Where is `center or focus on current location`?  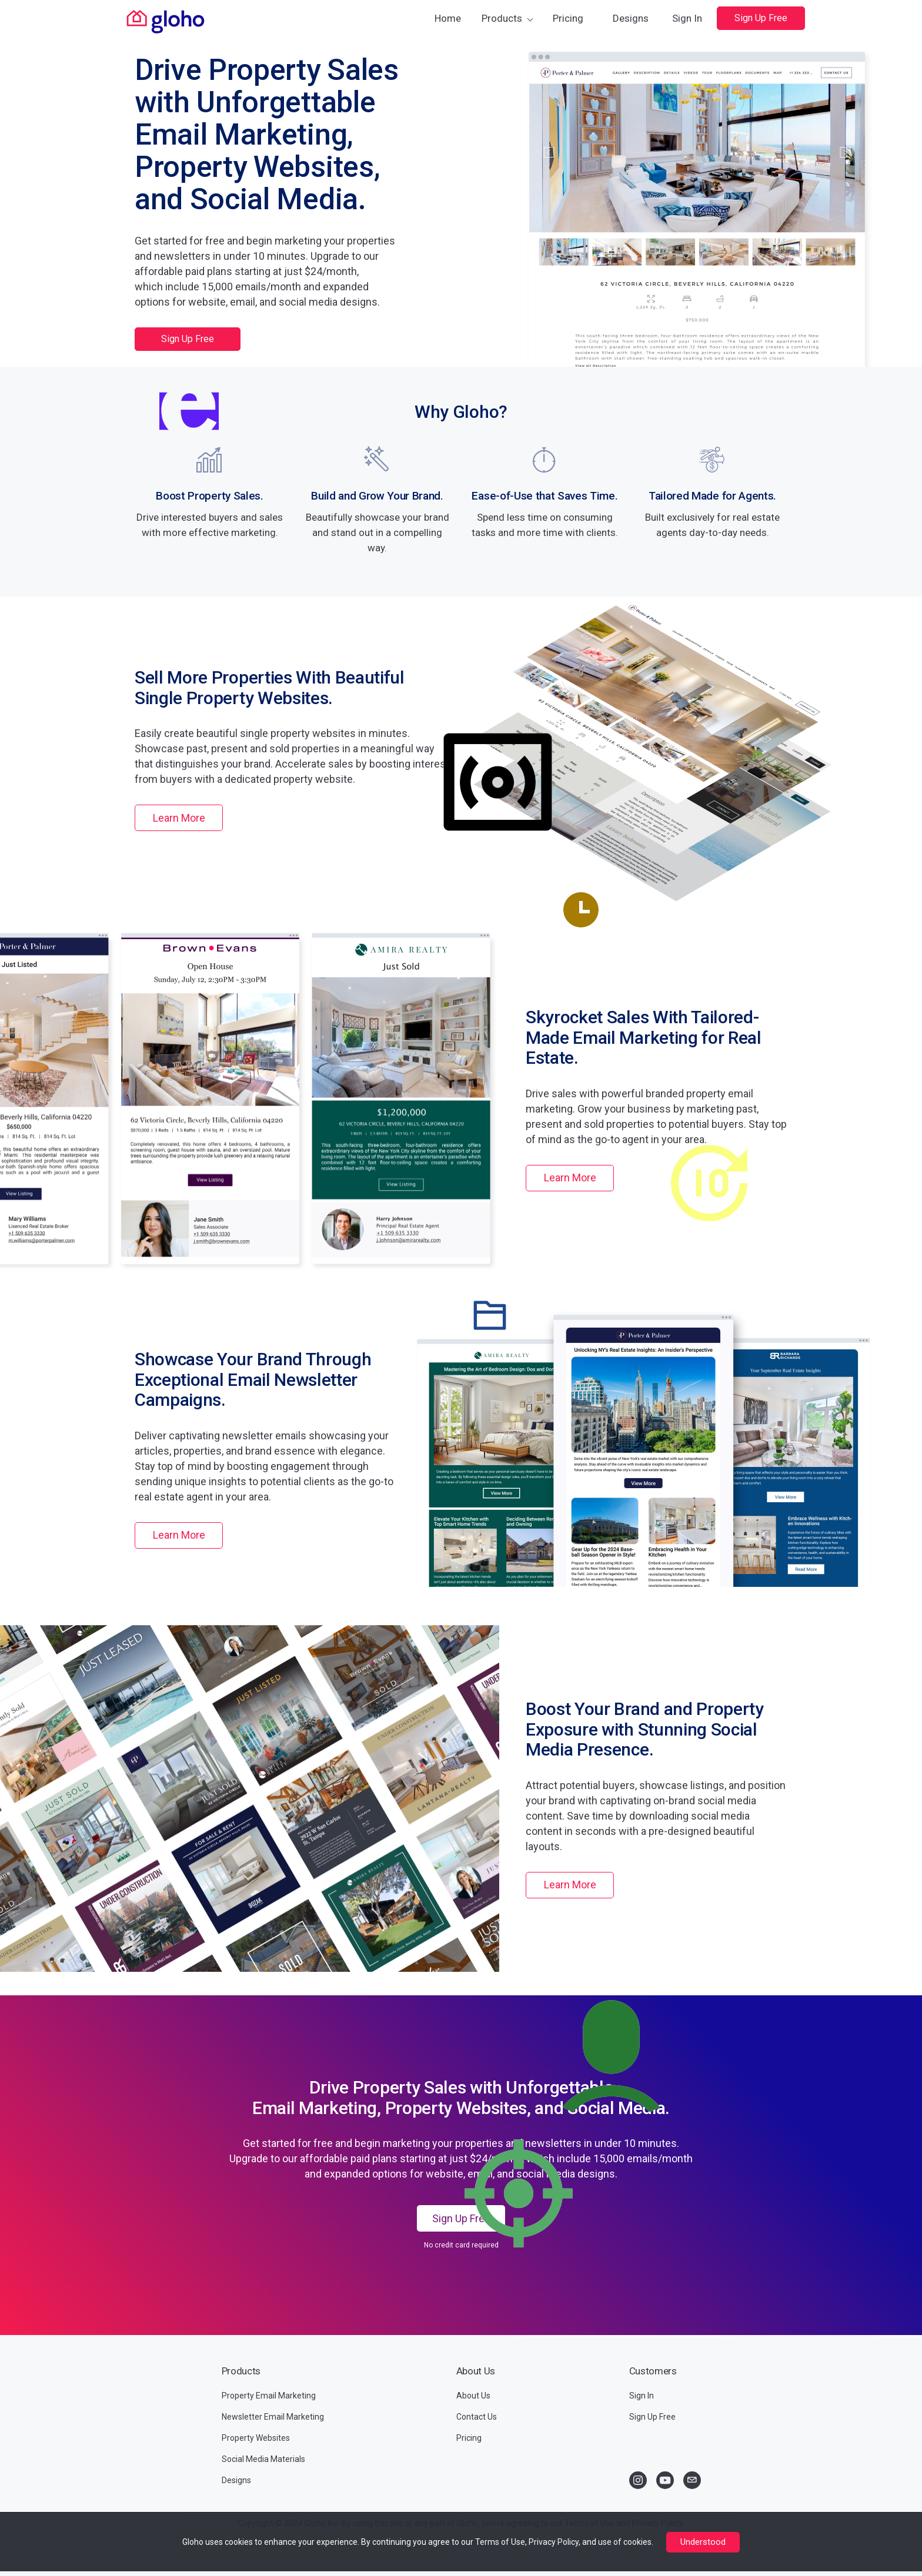
center or focus on current location is located at coordinates (519, 2193).